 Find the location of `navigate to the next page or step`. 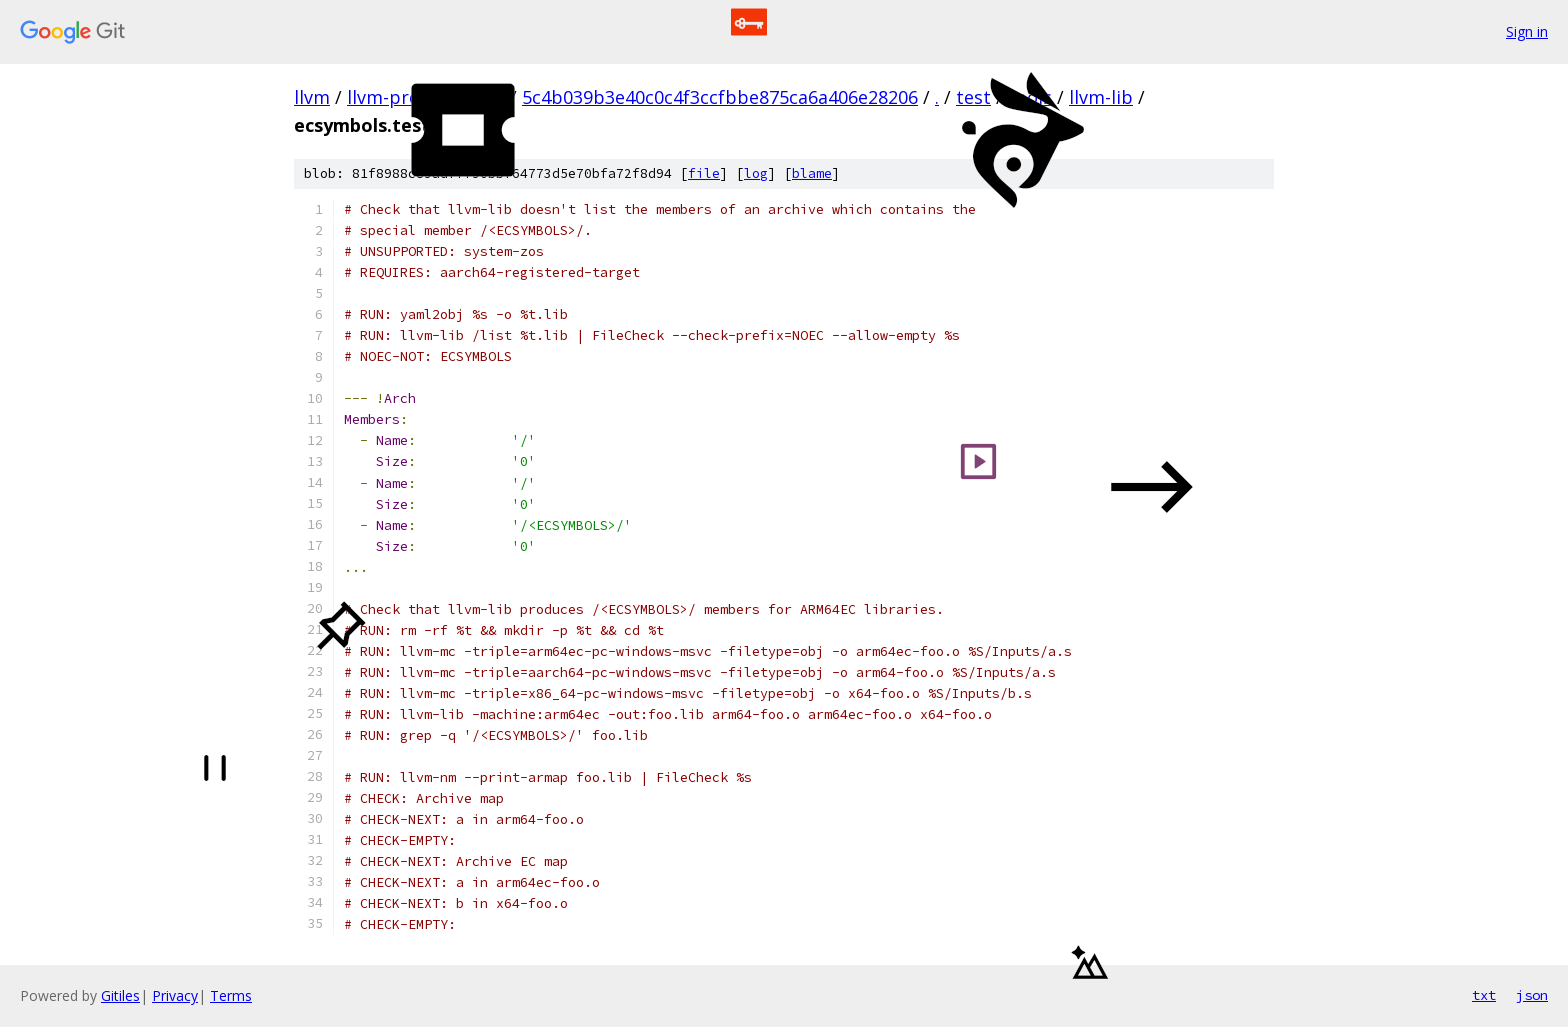

navigate to the next page or step is located at coordinates (1152, 487).